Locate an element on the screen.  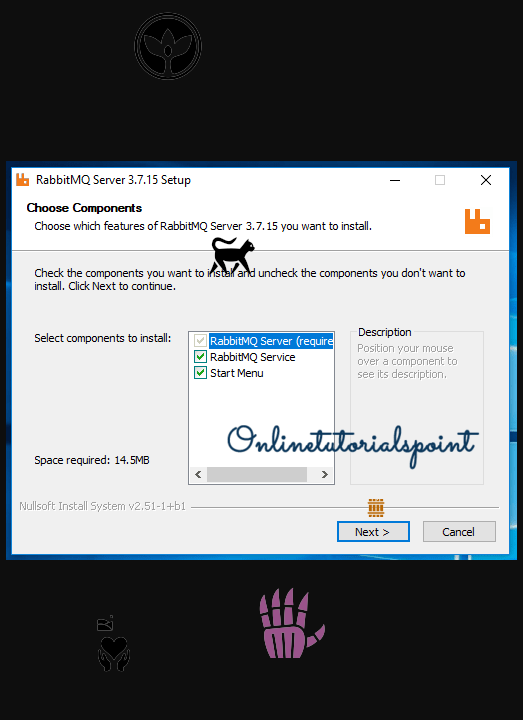
robotic or mechanical hand ability in a game is located at coordinates (289, 623).